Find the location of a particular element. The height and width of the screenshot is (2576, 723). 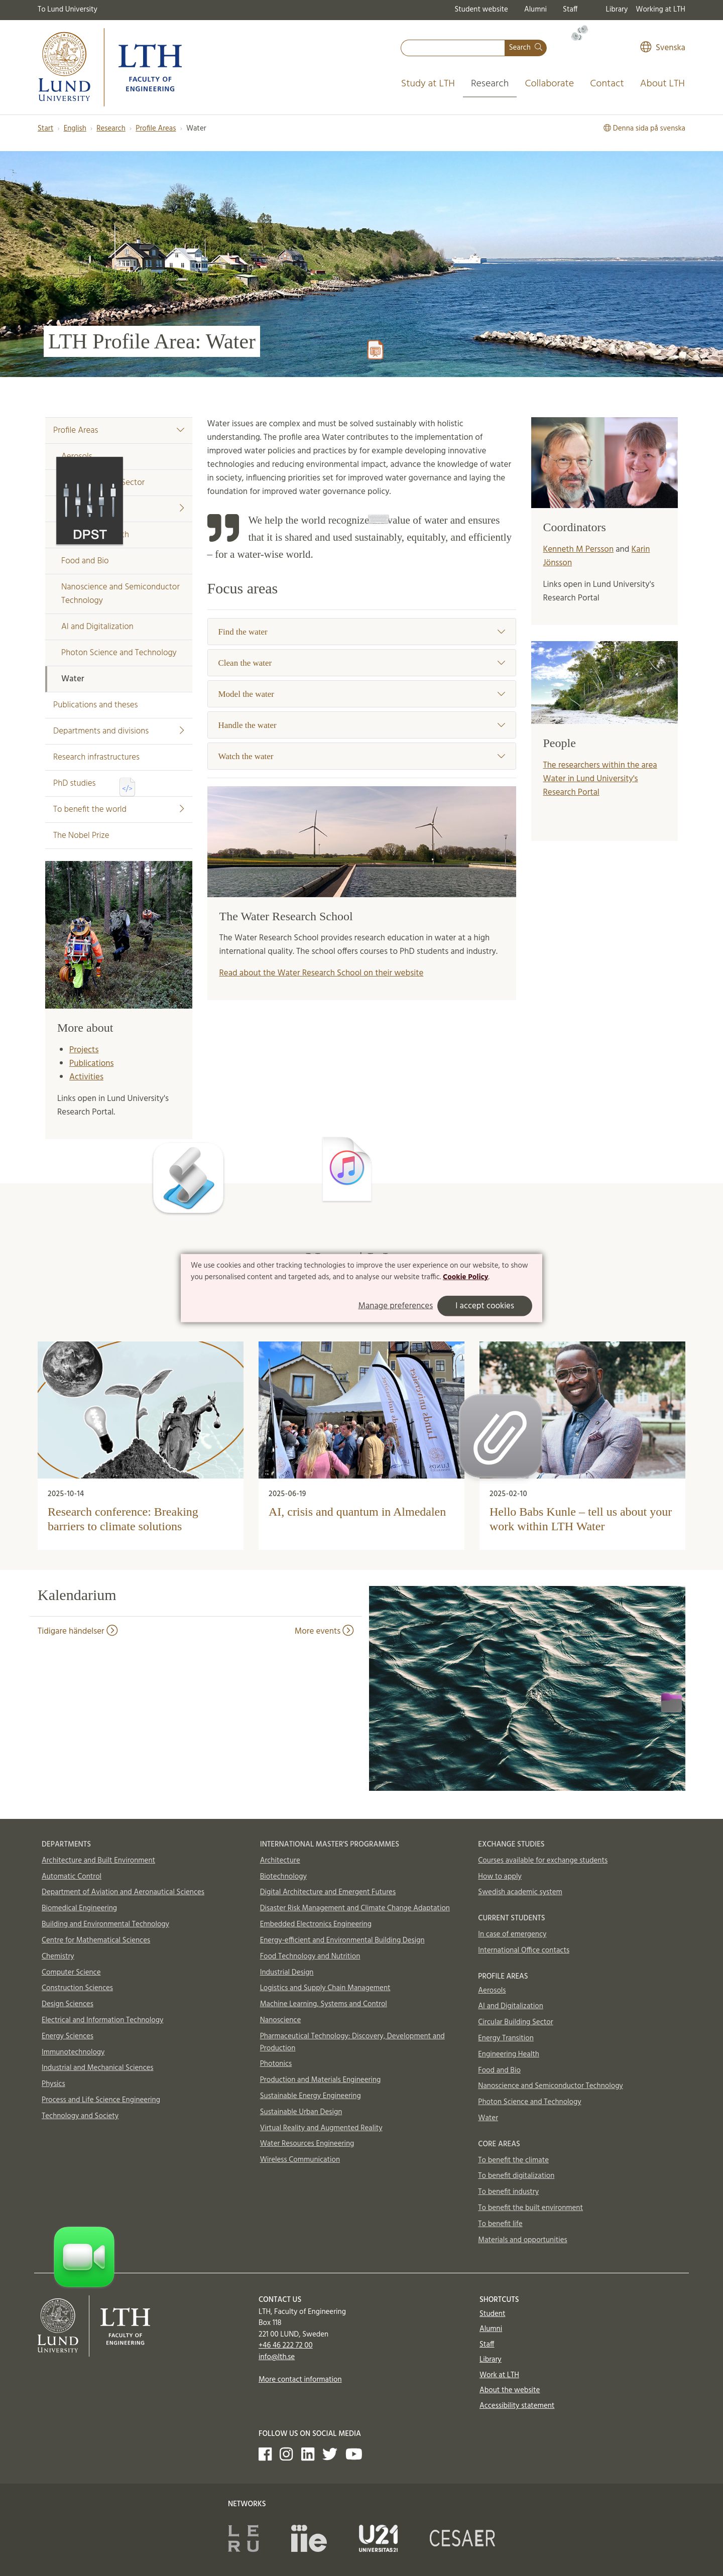

an HTML or code file type indicator is located at coordinates (127, 787).